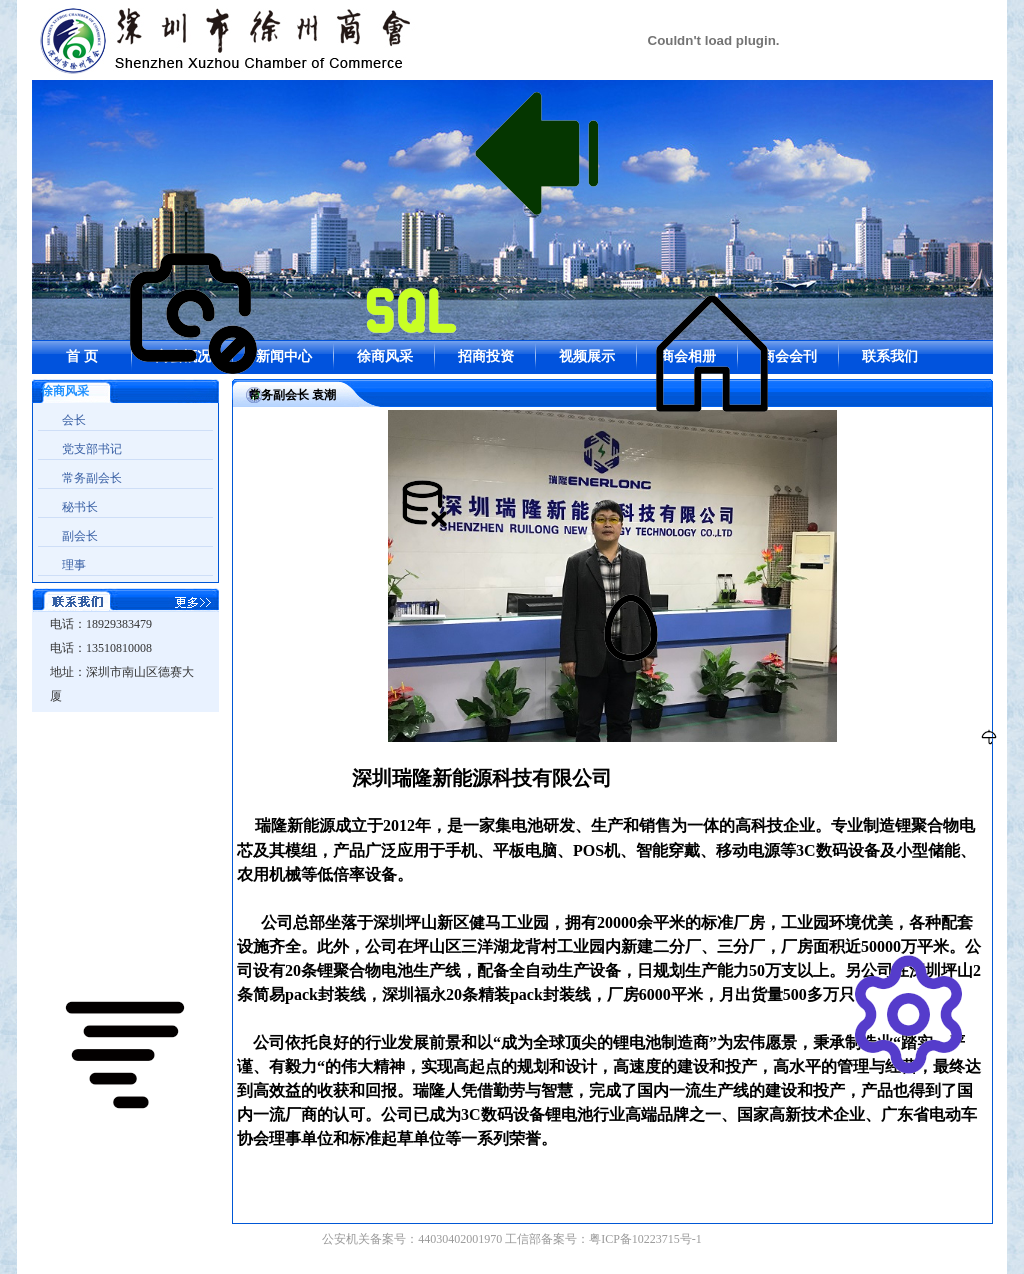 The width and height of the screenshot is (1024, 1274). Describe the element at coordinates (422, 502) in the screenshot. I see `delete or remove a database` at that location.